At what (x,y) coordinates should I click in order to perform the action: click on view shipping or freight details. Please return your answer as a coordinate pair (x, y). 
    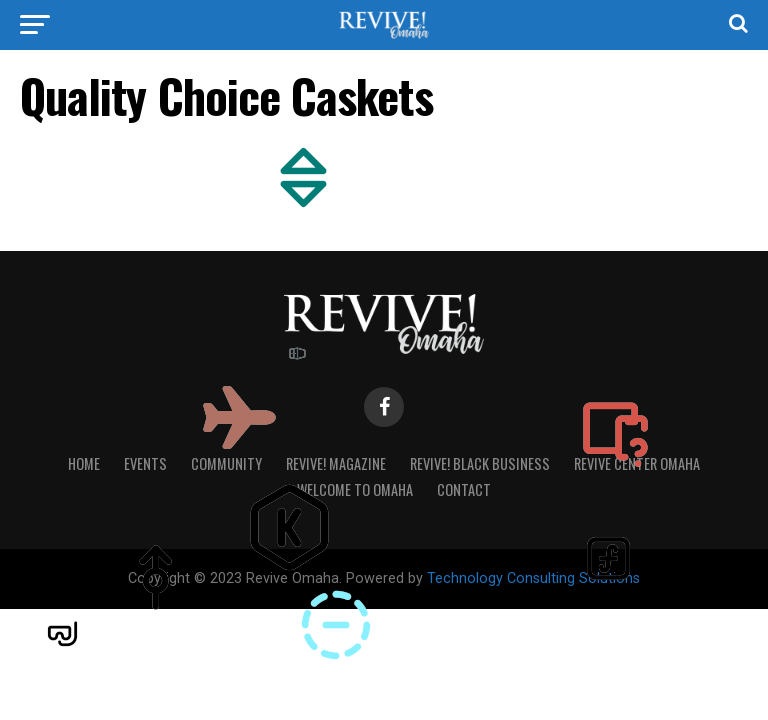
    Looking at the image, I should click on (297, 353).